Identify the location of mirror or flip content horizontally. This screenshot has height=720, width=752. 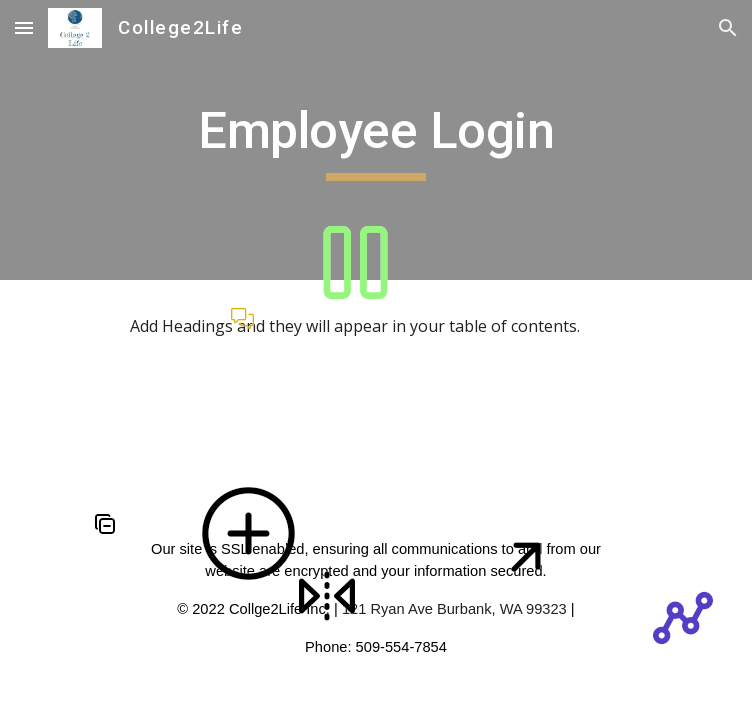
(327, 596).